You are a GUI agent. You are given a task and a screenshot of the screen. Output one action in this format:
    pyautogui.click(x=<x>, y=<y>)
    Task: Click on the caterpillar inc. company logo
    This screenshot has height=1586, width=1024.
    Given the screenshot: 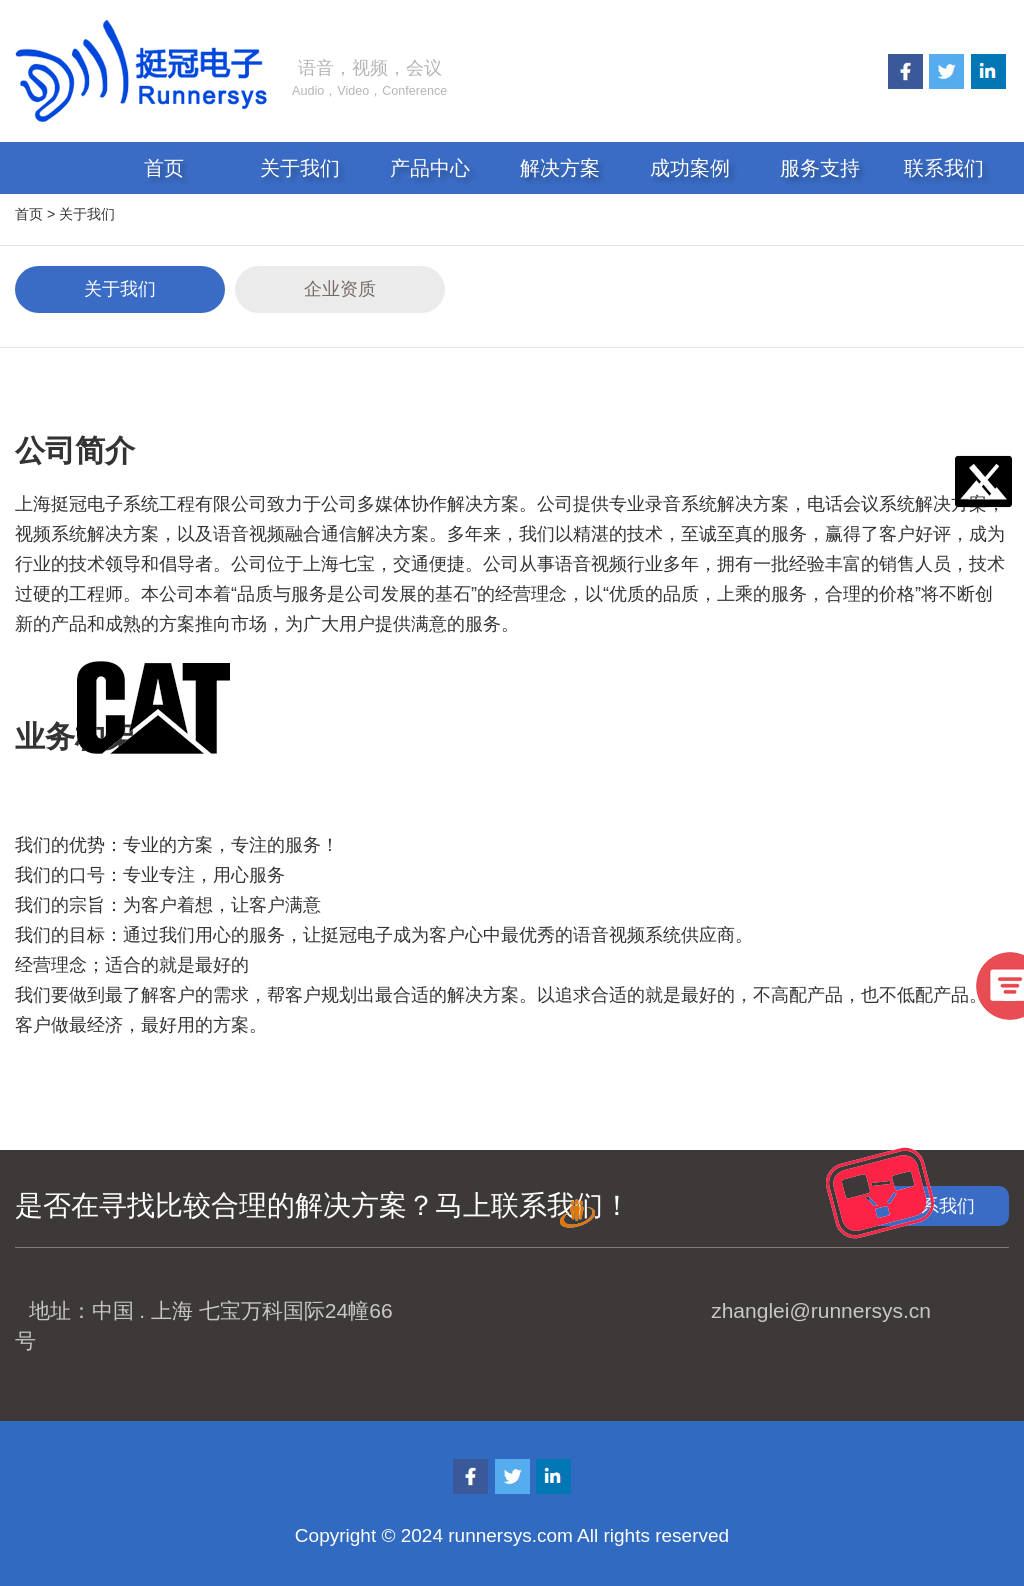 What is the action you would take?
    pyautogui.click(x=153, y=707)
    